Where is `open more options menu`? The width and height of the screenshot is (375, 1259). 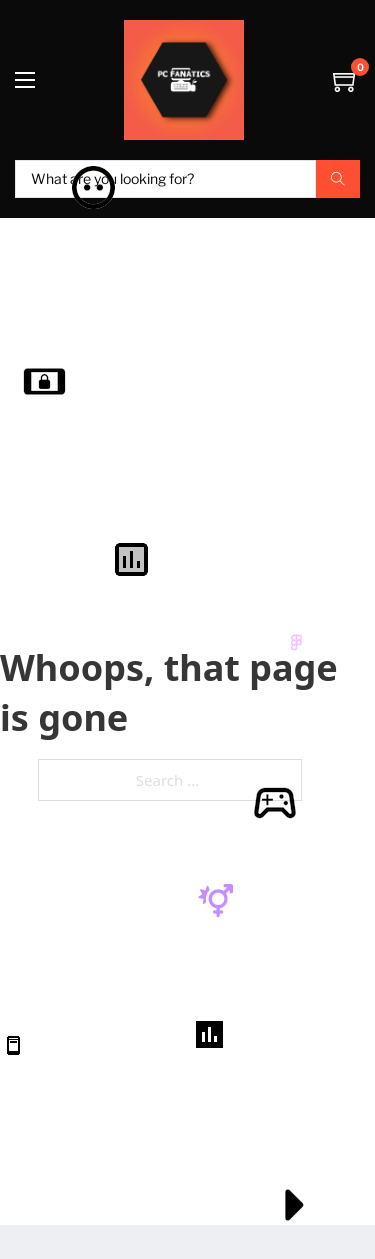
open more options menu is located at coordinates (93, 187).